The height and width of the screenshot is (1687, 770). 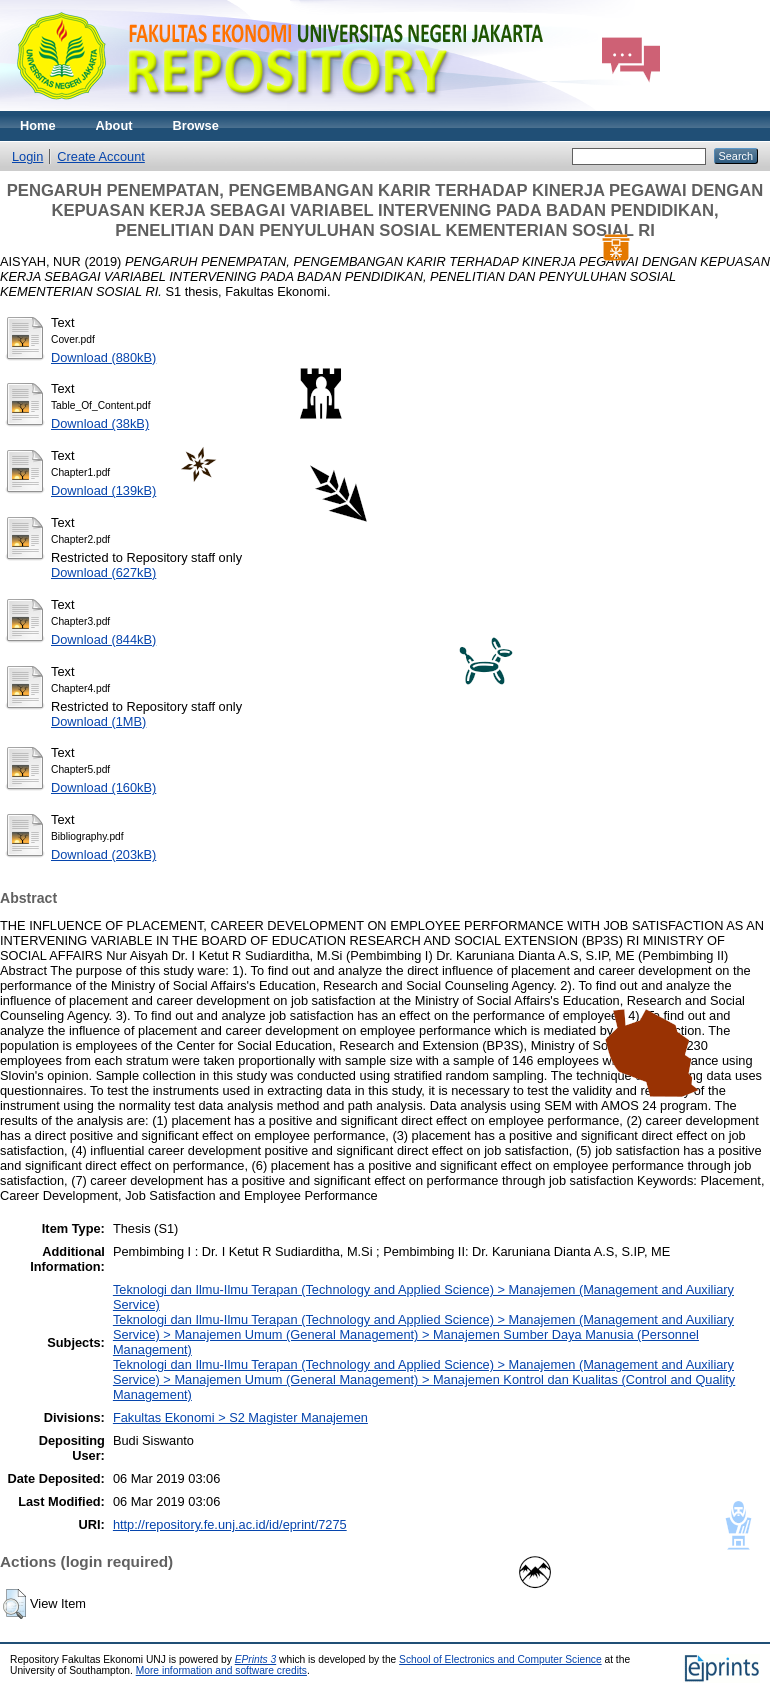 I want to click on access party or celebration features, so click(x=486, y=661).